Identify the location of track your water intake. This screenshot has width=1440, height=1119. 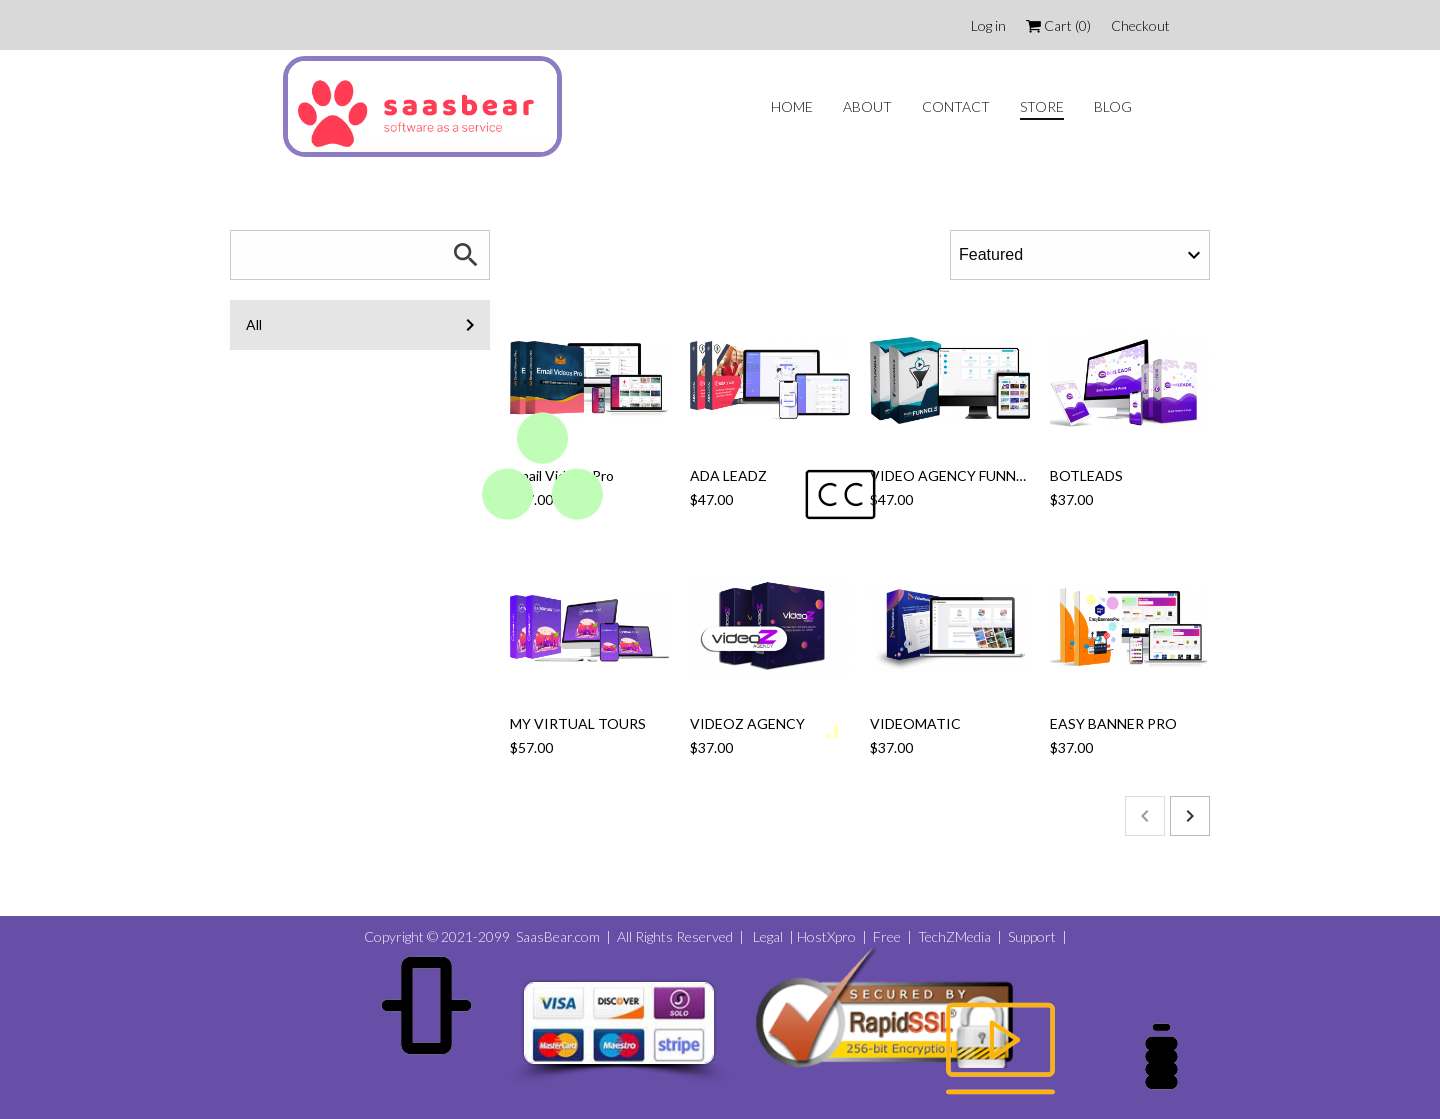
(1161, 1056).